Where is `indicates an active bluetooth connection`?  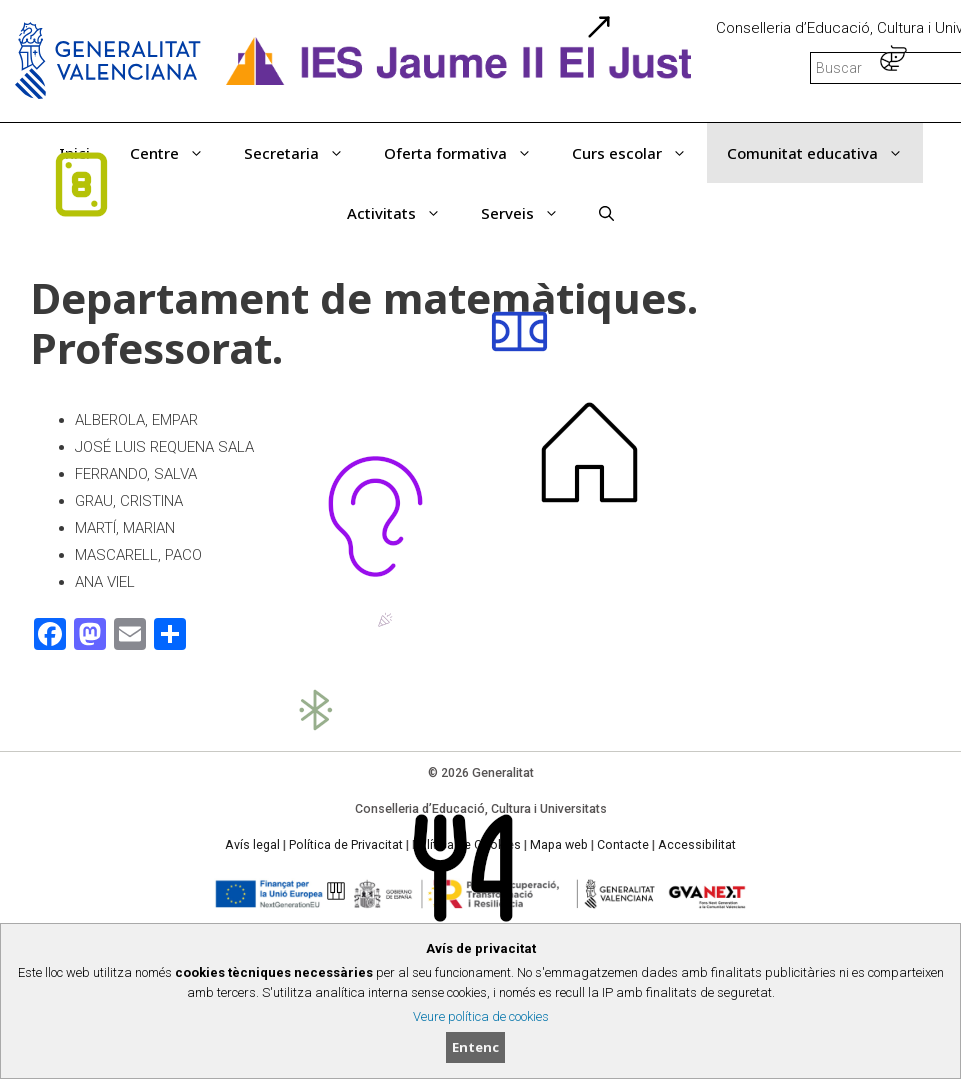 indicates an active bluetooth connection is located at coordinates (315, 710).